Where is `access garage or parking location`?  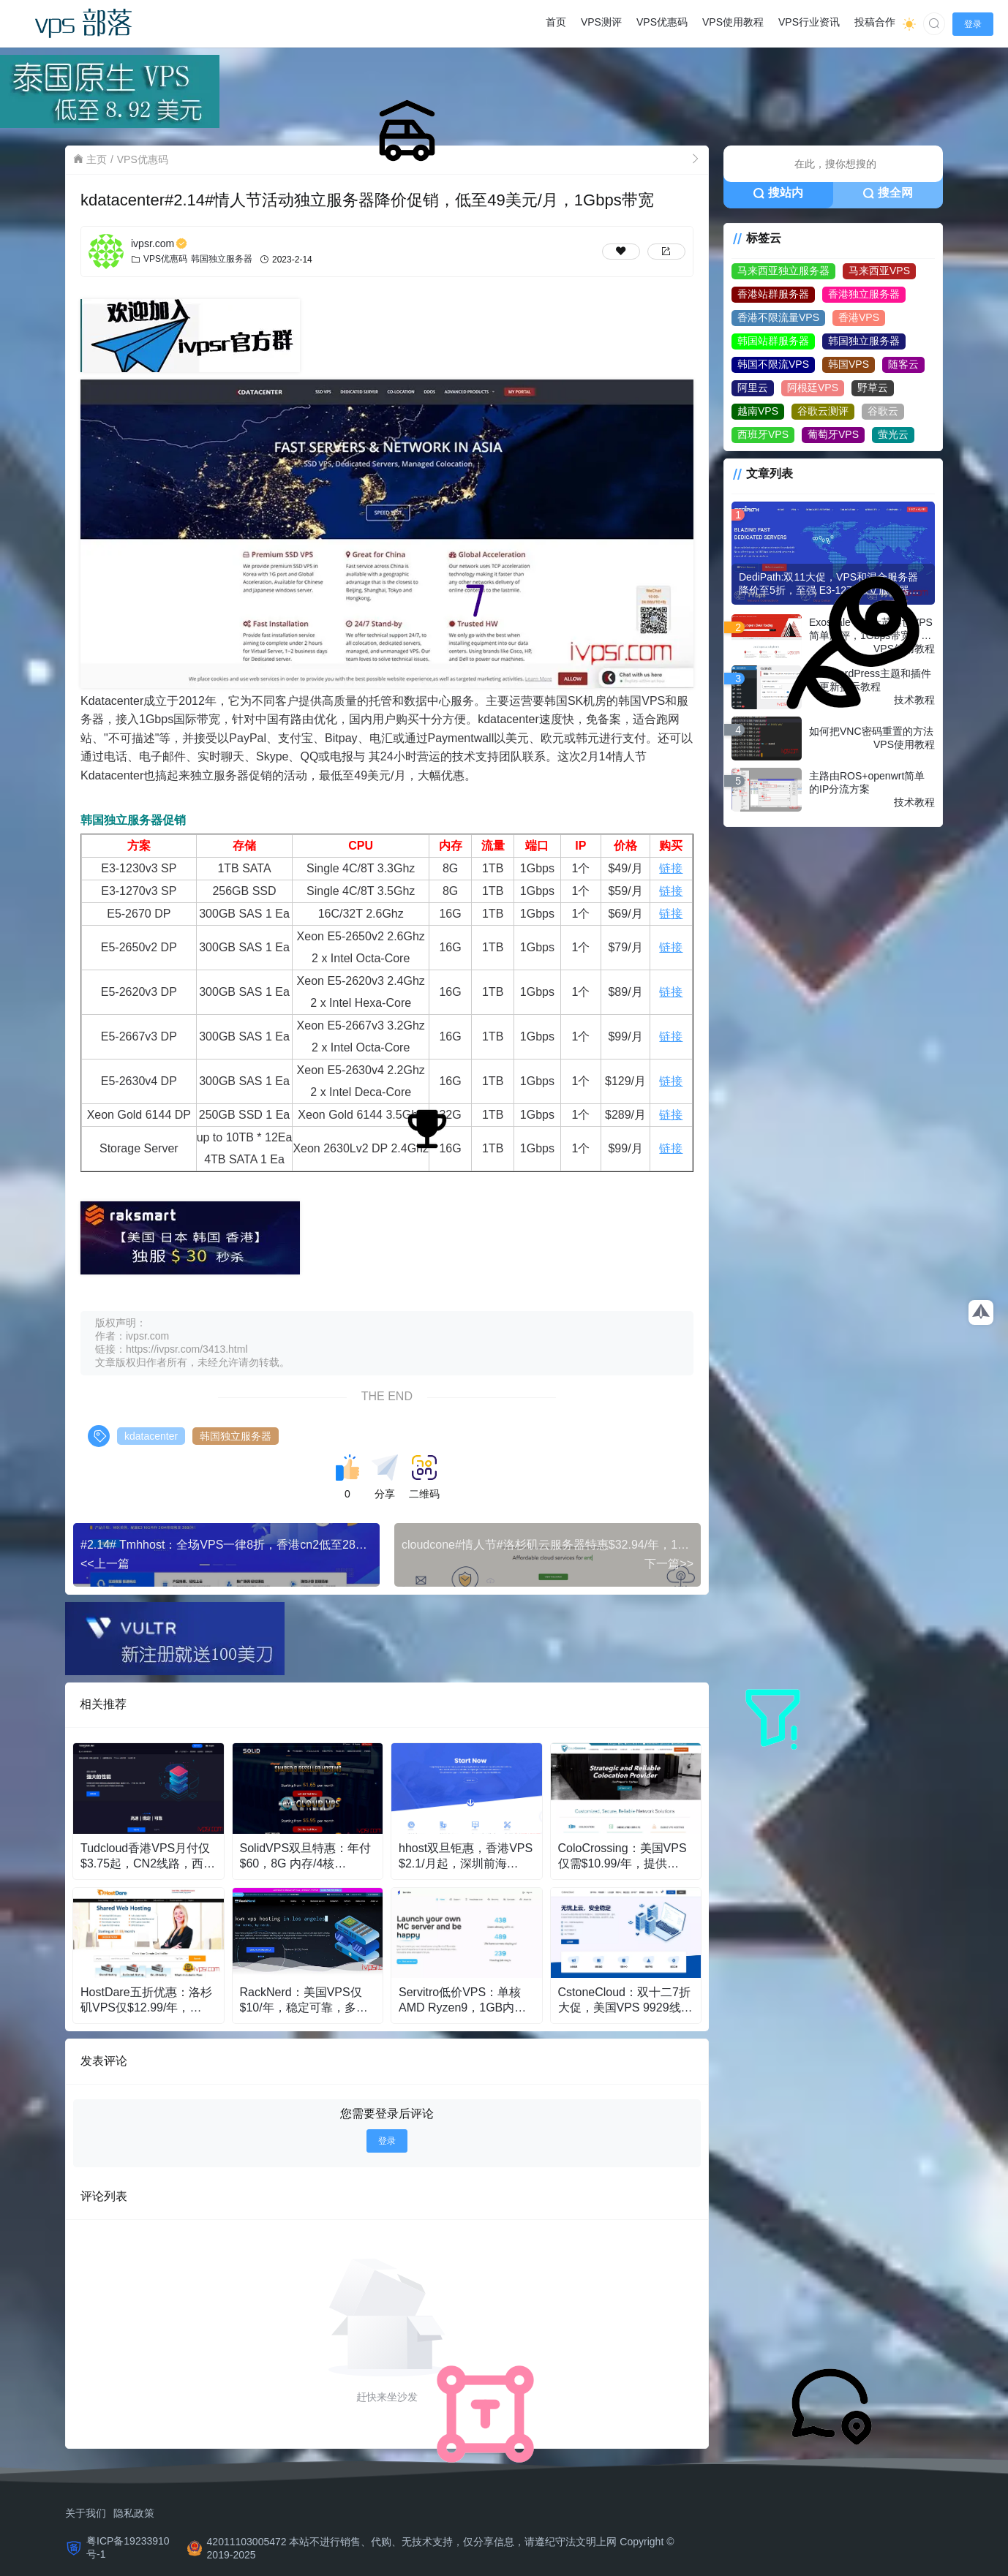 access garage or parking location is located at coordinates (407, 130).